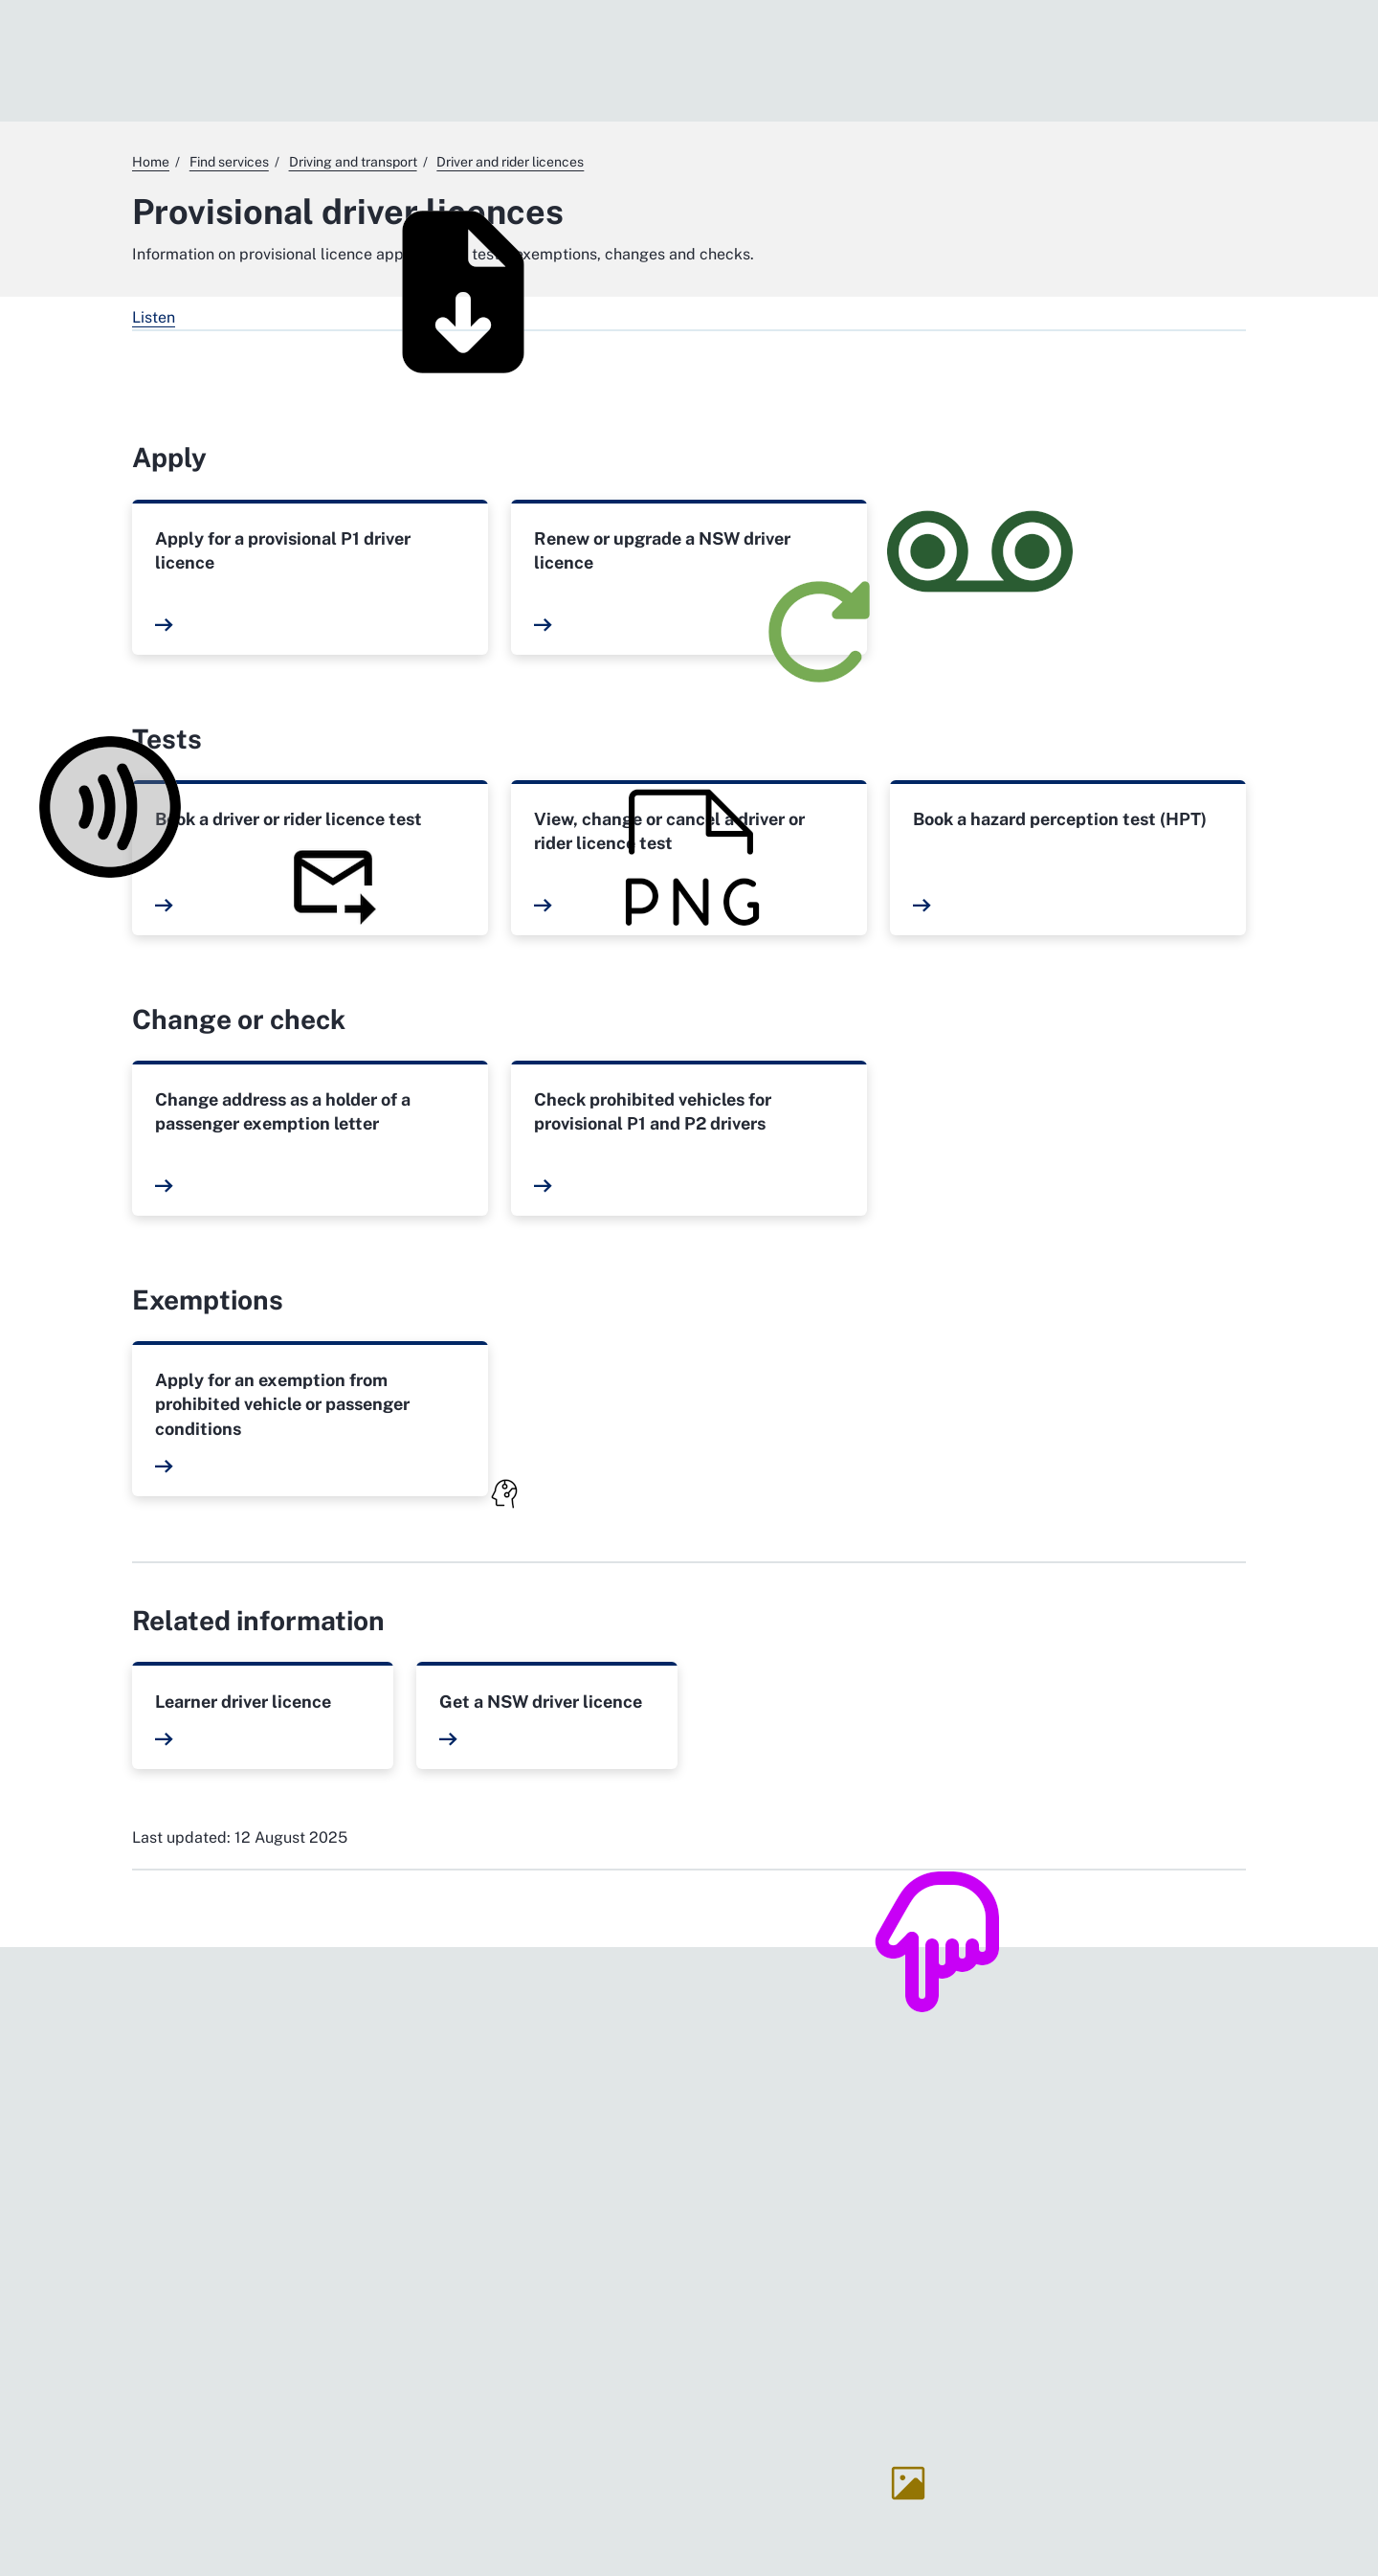 Image resolution: width=1378 pixels, height=2576 pixels. Describe the element at coordinates (819, 632) in the screenshot. I see `redo the last undone action` at that location.